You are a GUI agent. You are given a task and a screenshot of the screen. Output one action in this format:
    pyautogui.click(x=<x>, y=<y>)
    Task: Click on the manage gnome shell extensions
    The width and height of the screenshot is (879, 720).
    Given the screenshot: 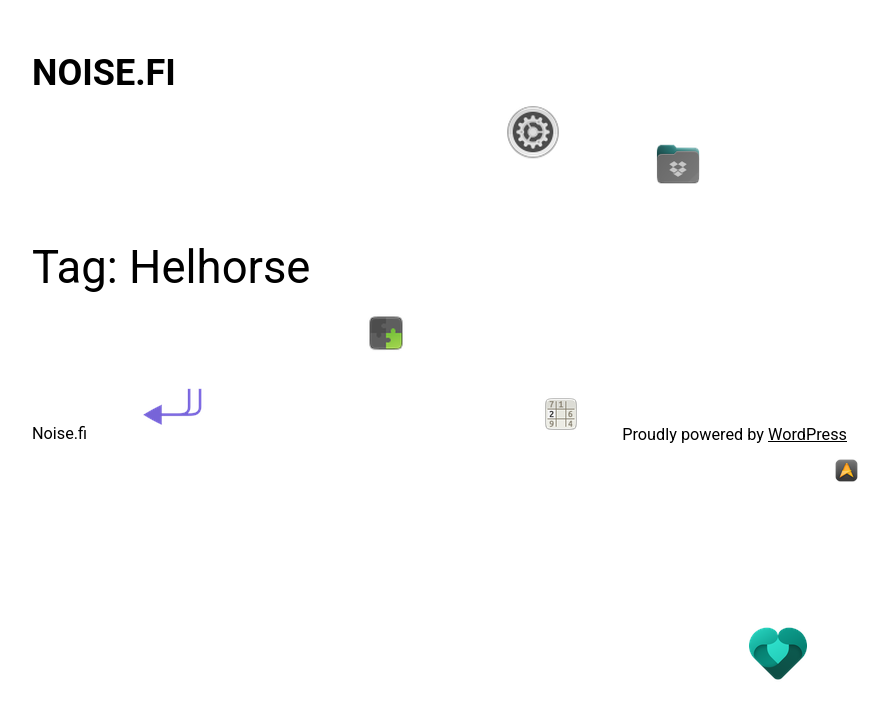 What is the action you would take?
    pyautogui.click(x=386, y=333)
    